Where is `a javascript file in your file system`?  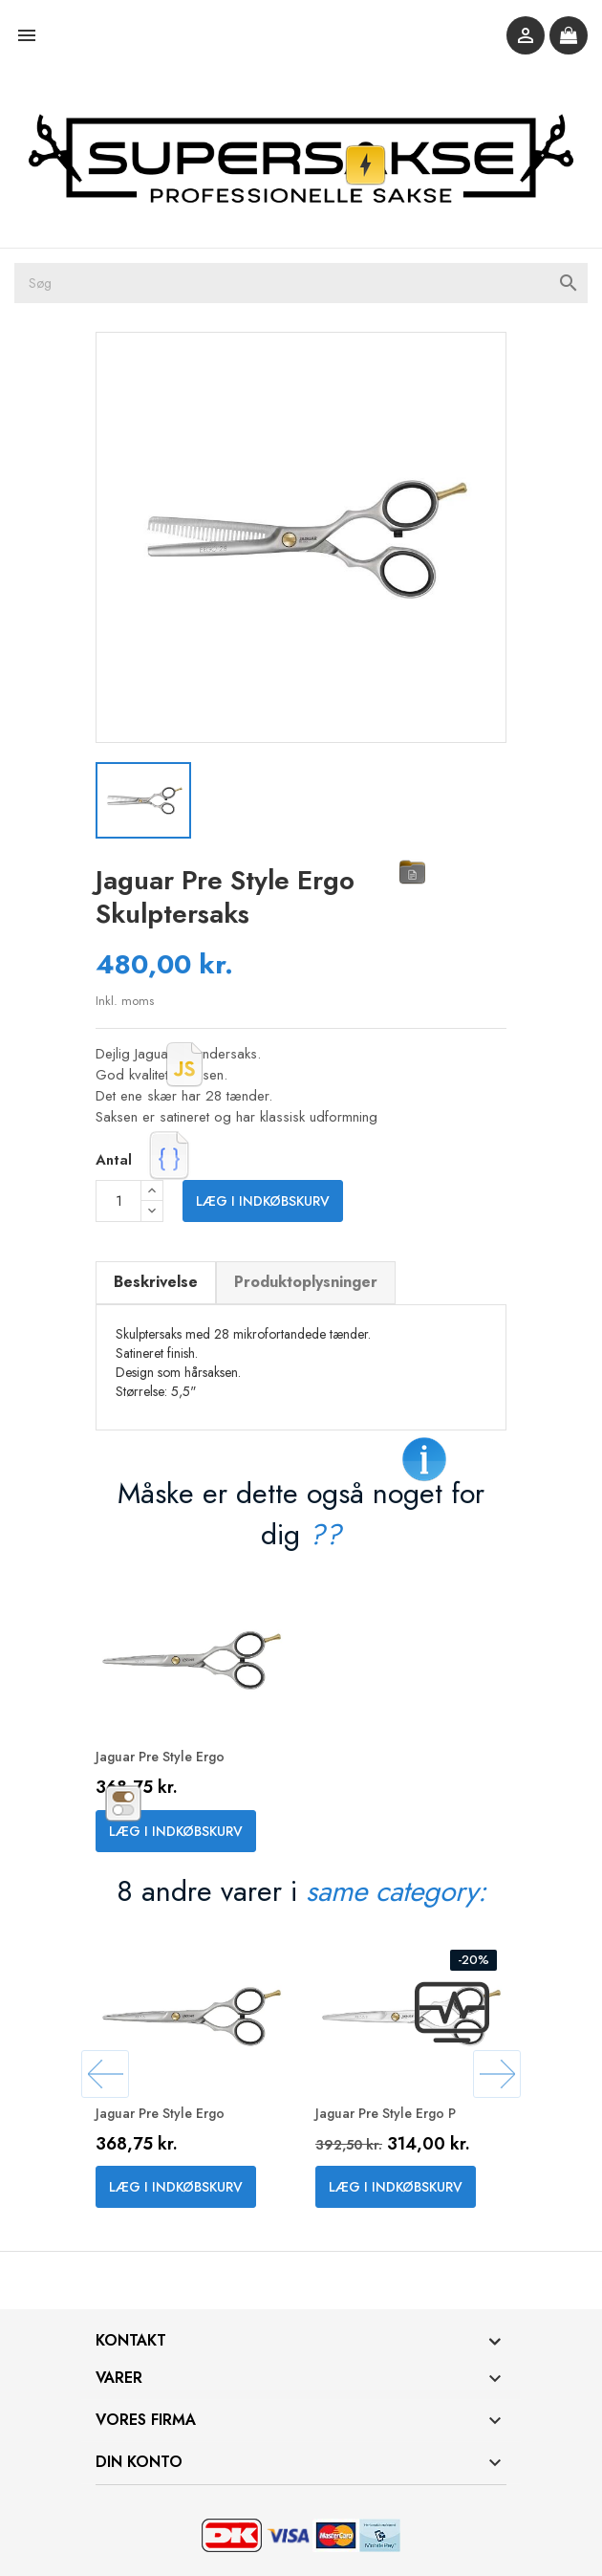 a javascript file in your file system is located at coordinates (184, 1064).